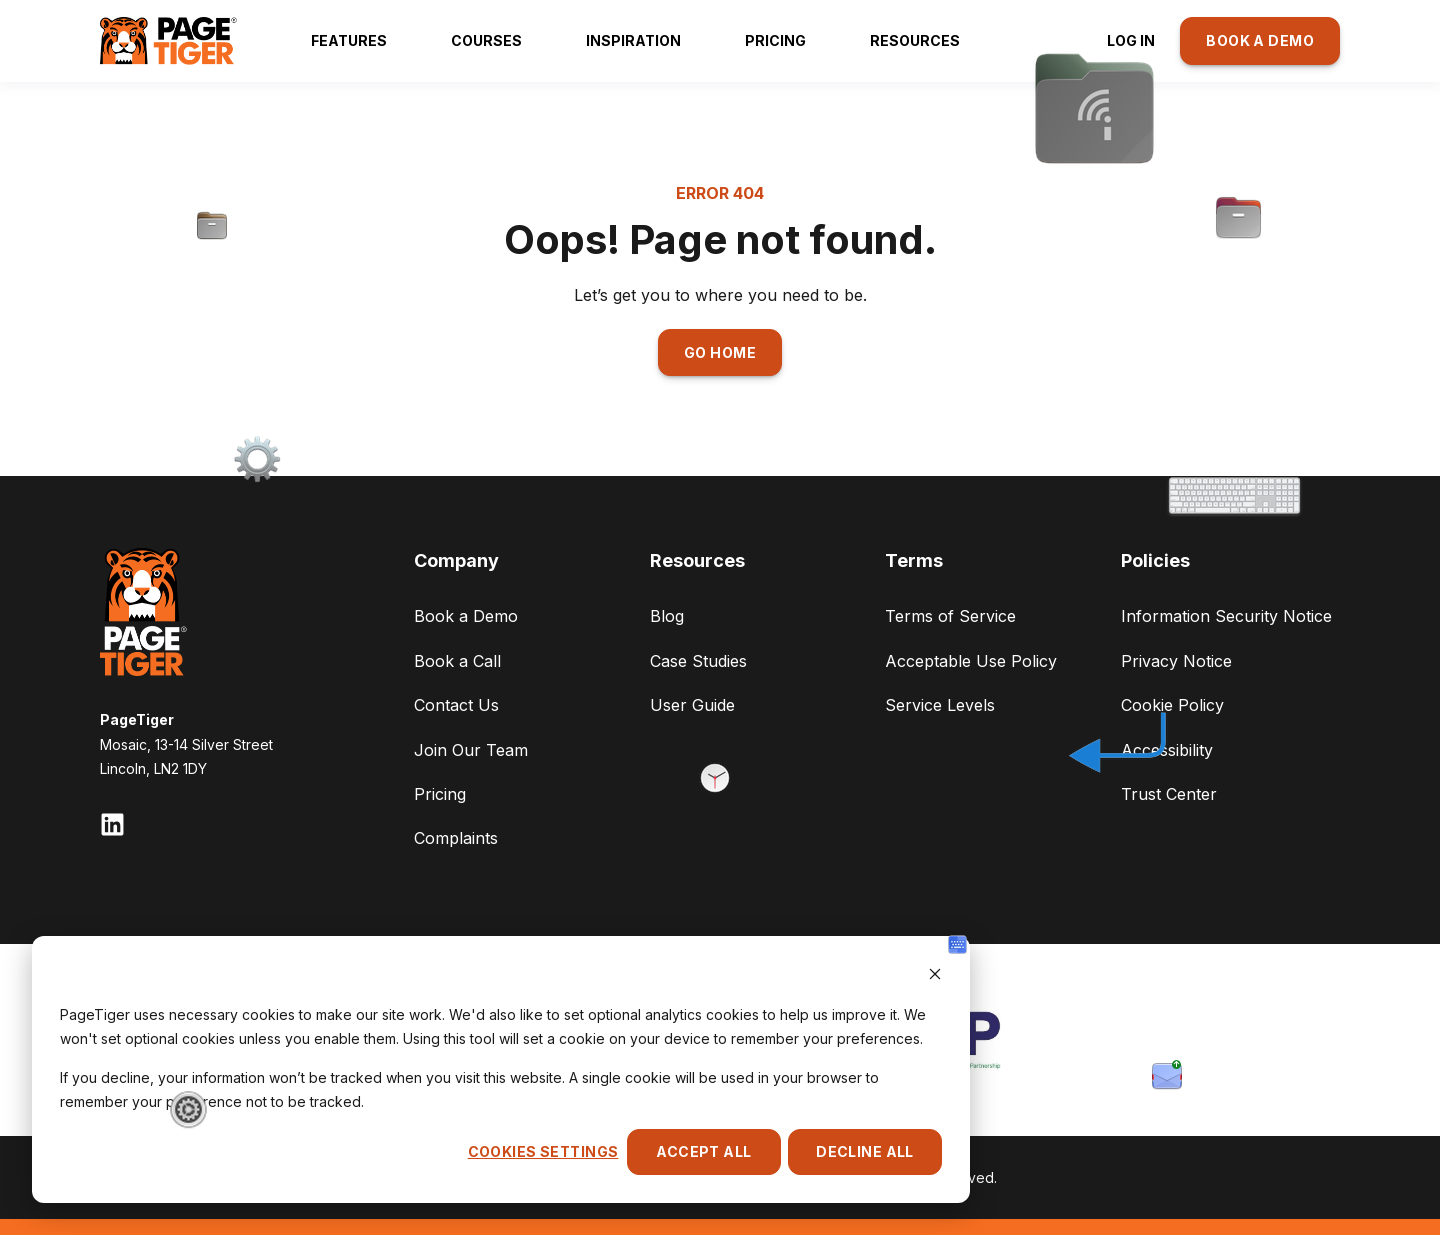  I want to click on reply to an email message, so click(1116, 742).